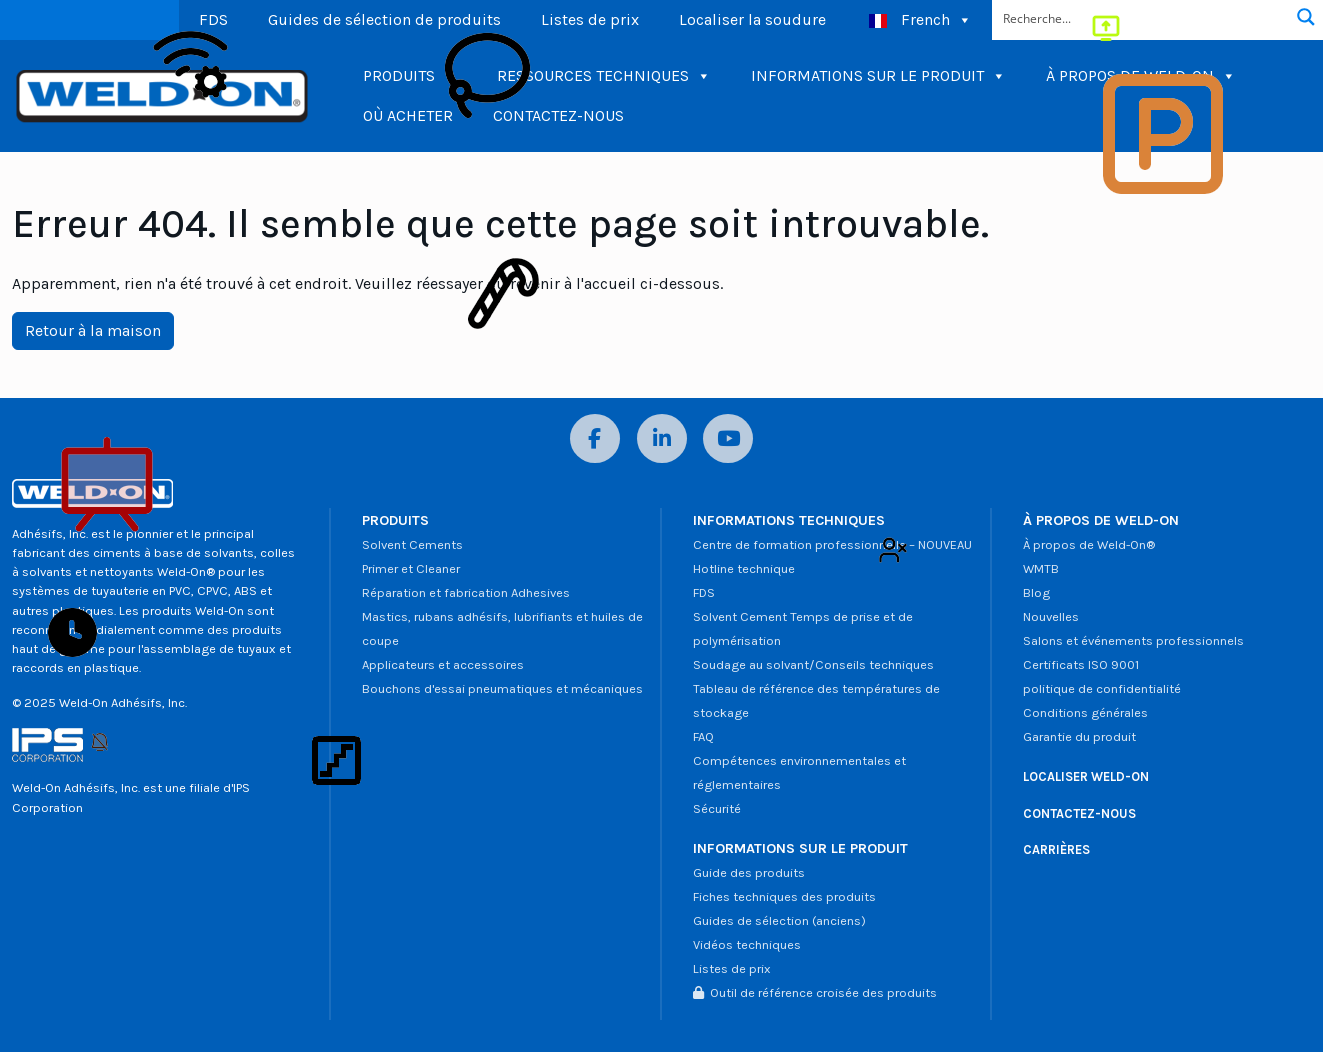  I want to click on access wifi settings, so click(190, 61).